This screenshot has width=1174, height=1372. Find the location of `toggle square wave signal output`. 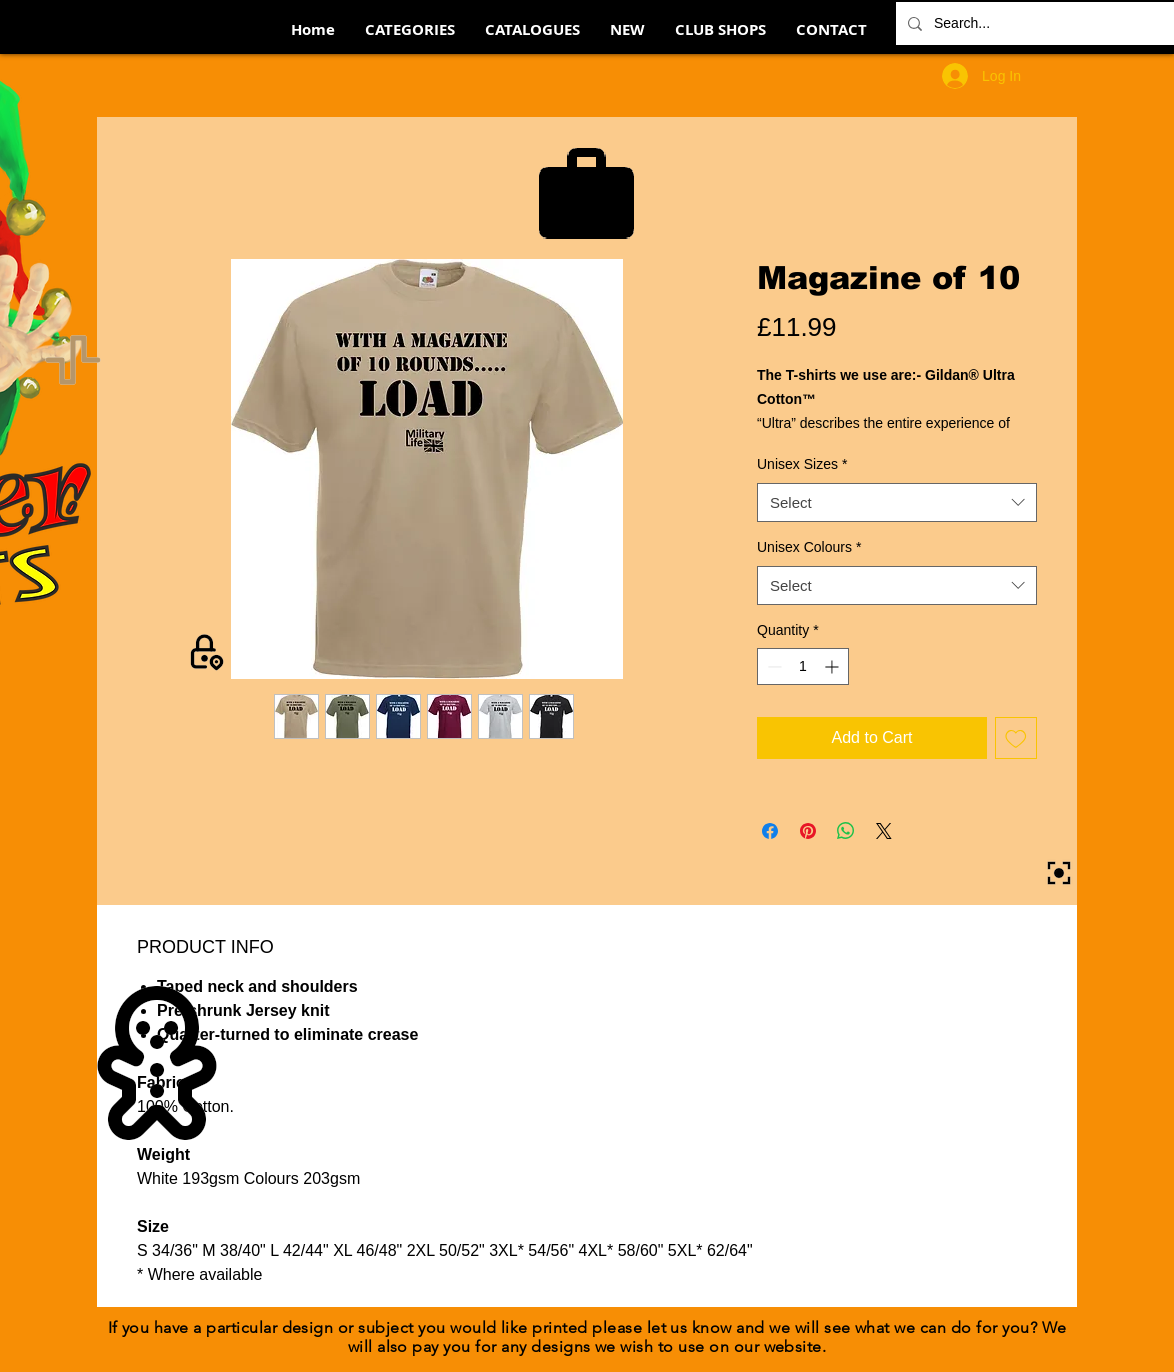

toggle square wave signal output is located at coordinates (73, 360).